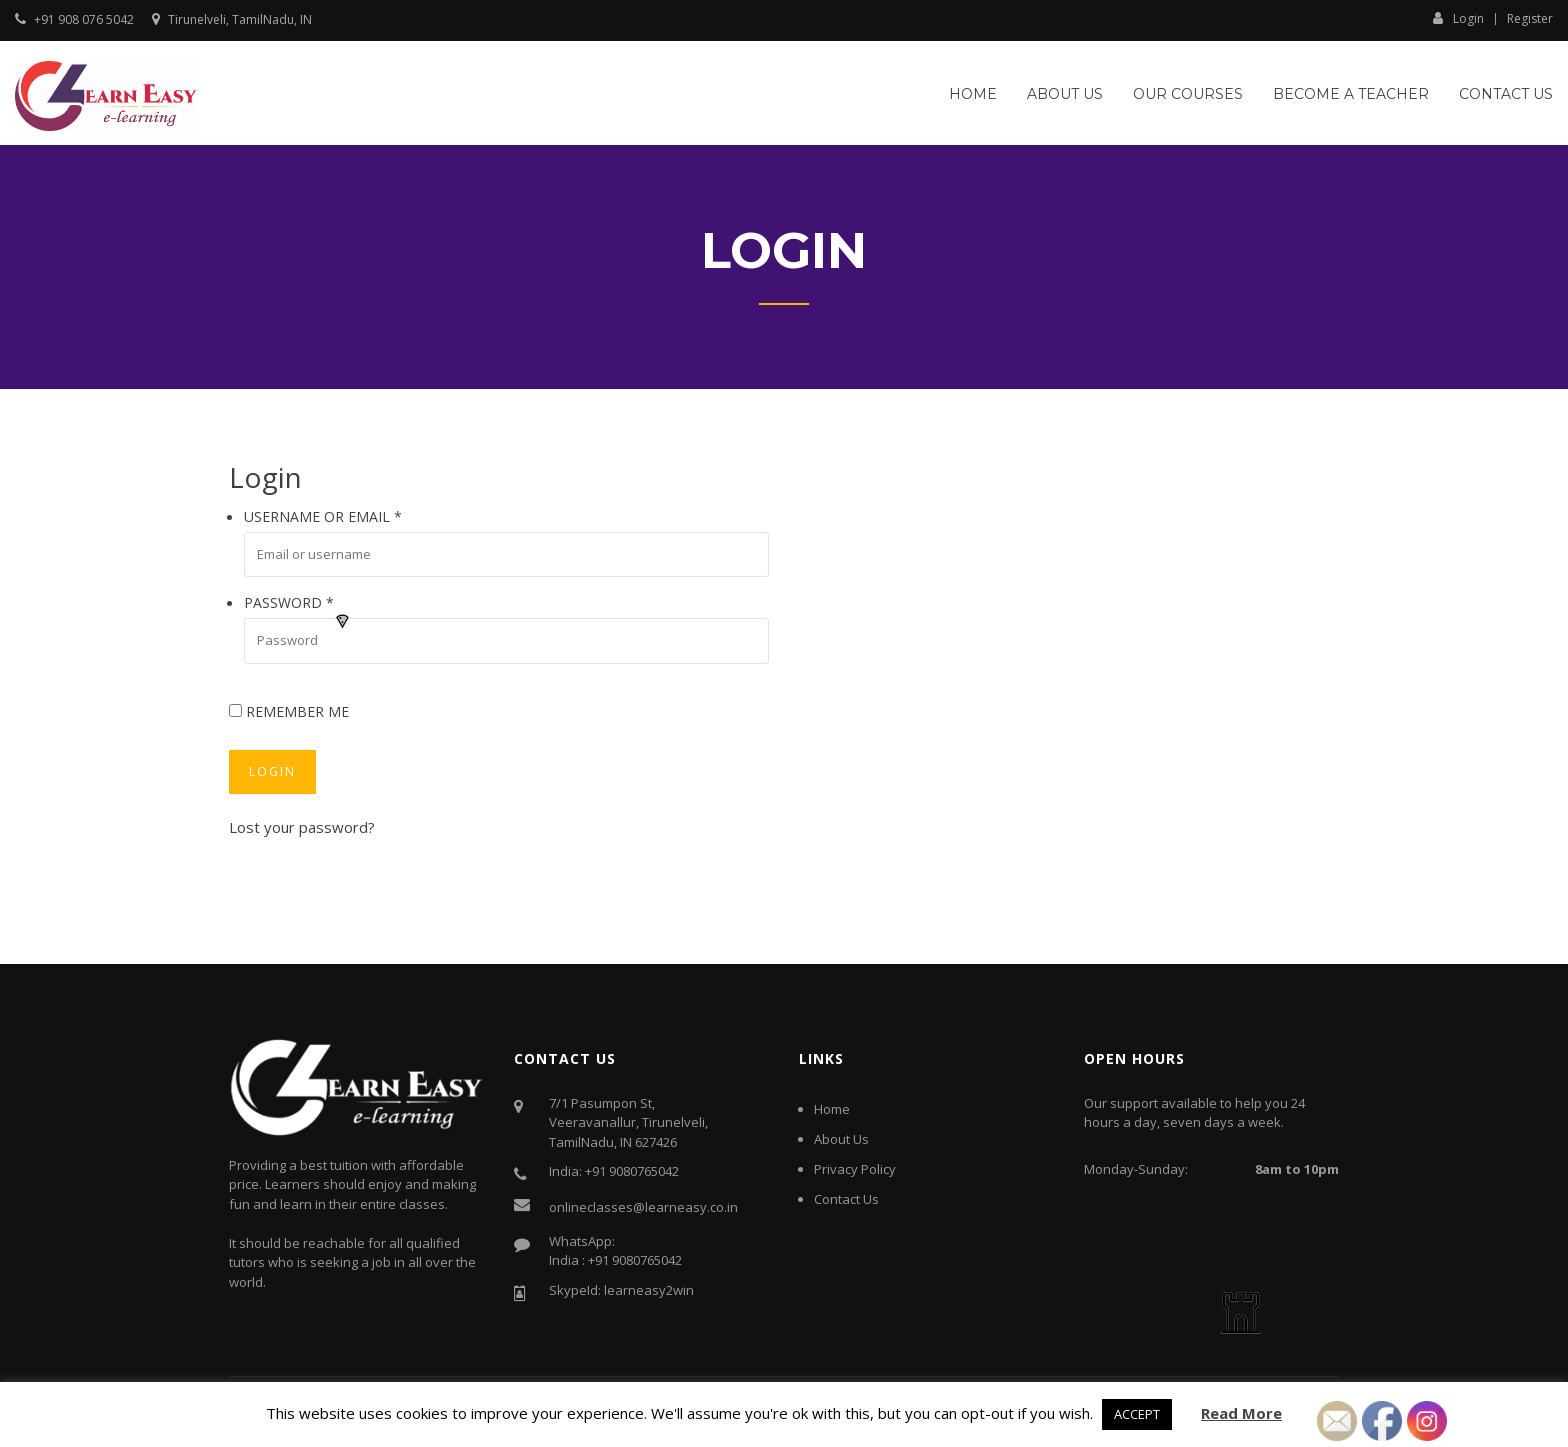 Image resolution: width=1568 pixels, height=1447 pixels. I want to click on find nearby pizza restaurants, so click(342, 621).